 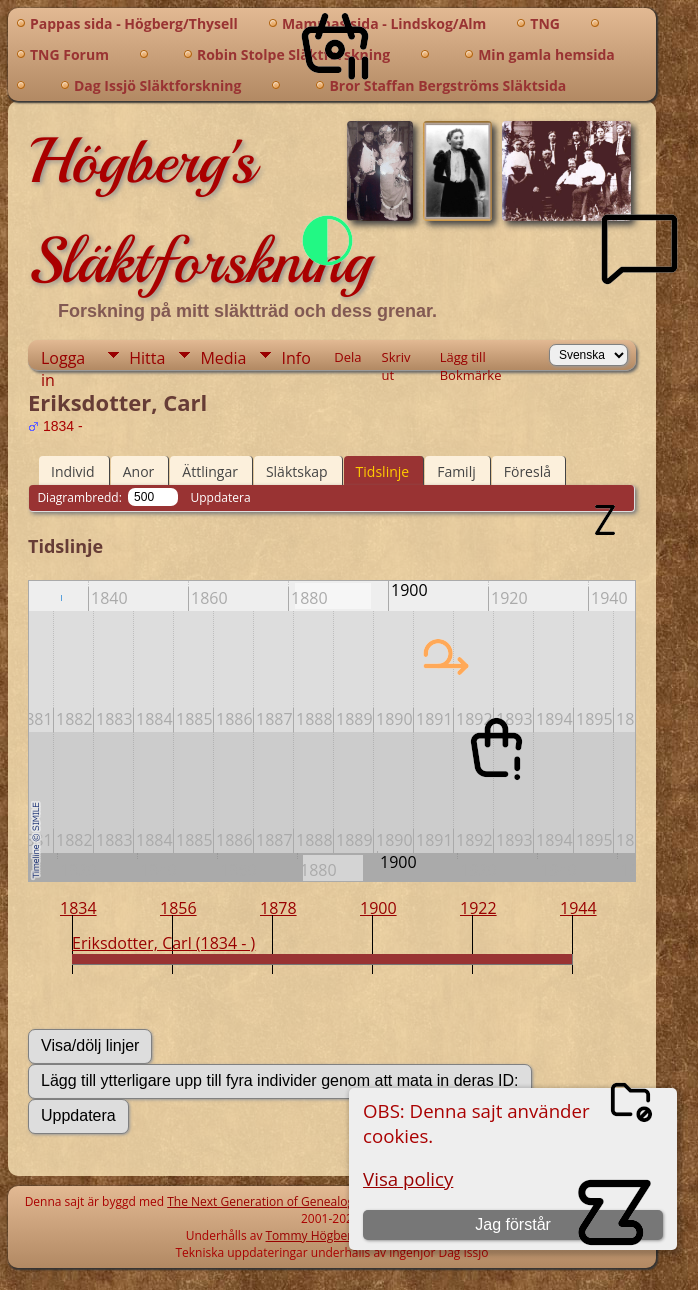 I want to click on pause or hold shopping basket, so click(x=335, y=43).